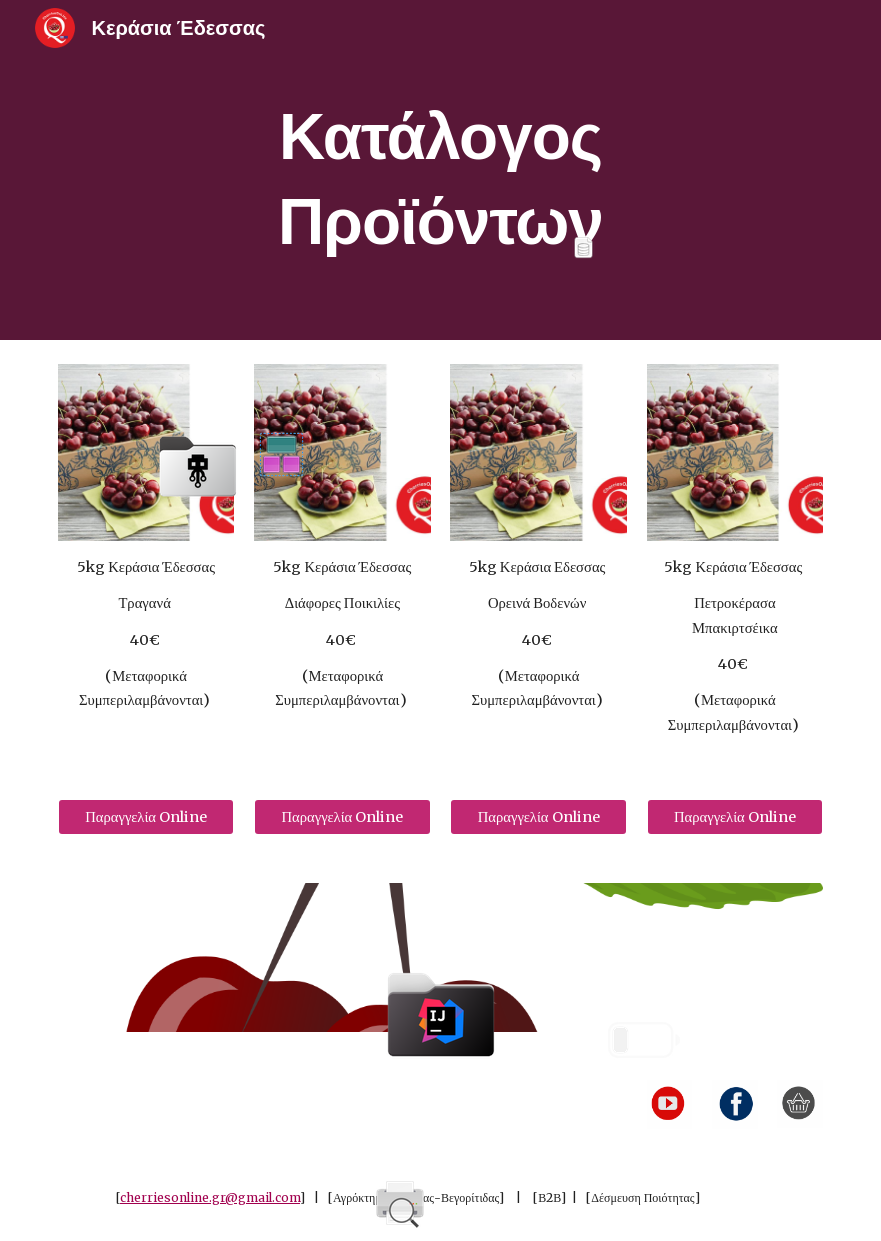 This screenshot has height=1241, width=881. What do you see at coordinates (197, 468) in the screenshot?
I see `folder containing USB security testing tools` at bounding box center [197, 468].